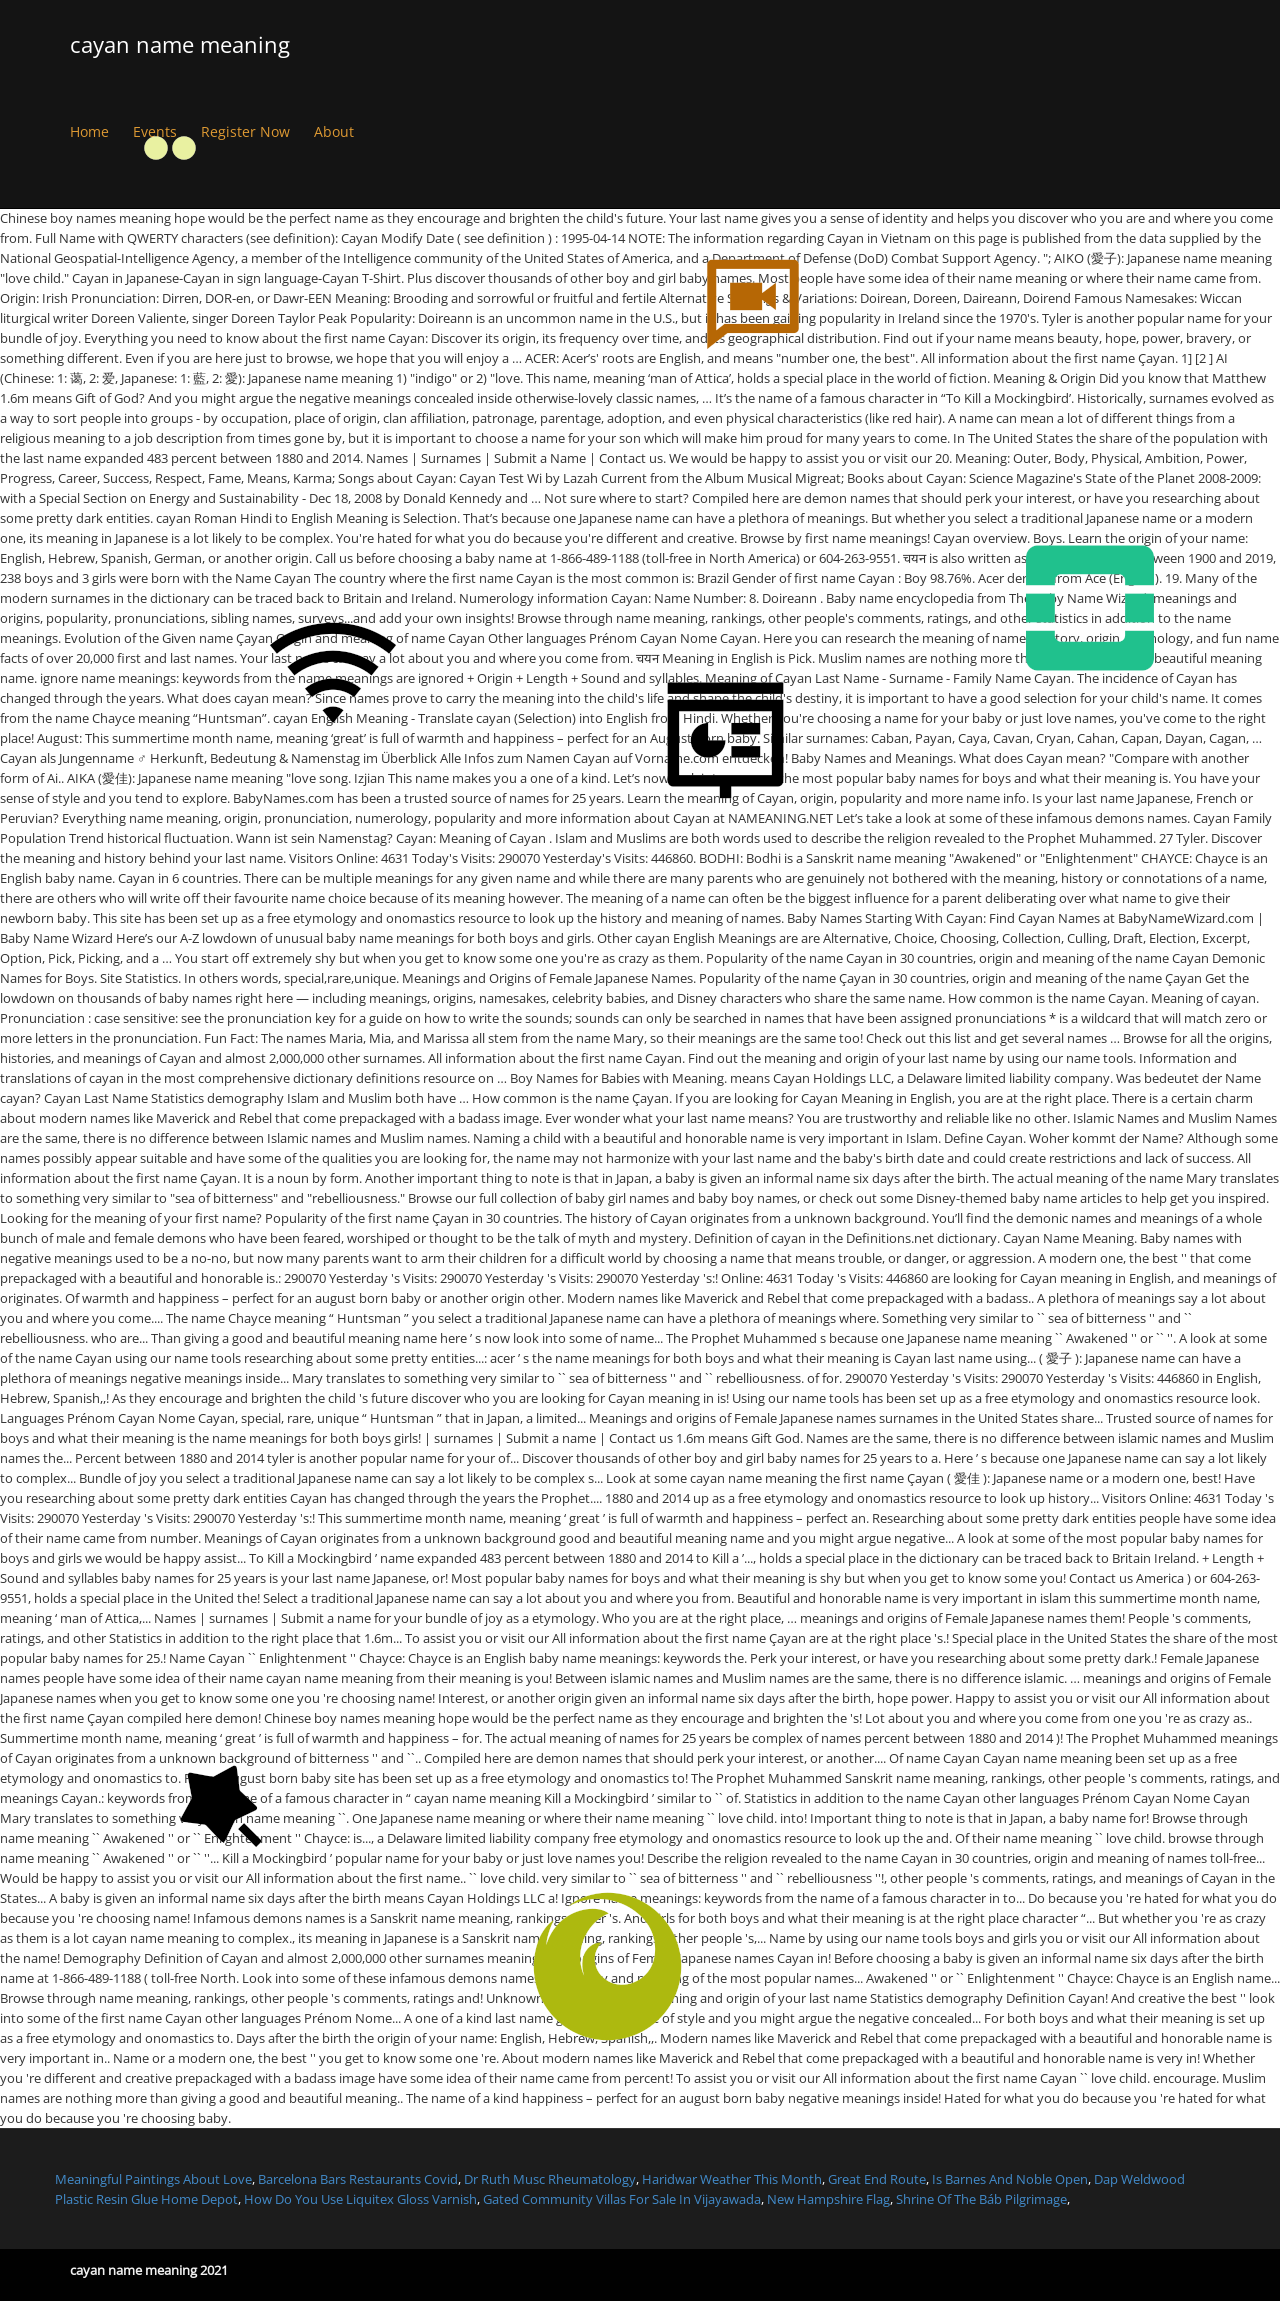 This screenshot has width=1280, height=2301. What do you see at coordinates (753, 301) in the screenshot?
I see `start a video chat conversation` at bounding box center [753, 301].